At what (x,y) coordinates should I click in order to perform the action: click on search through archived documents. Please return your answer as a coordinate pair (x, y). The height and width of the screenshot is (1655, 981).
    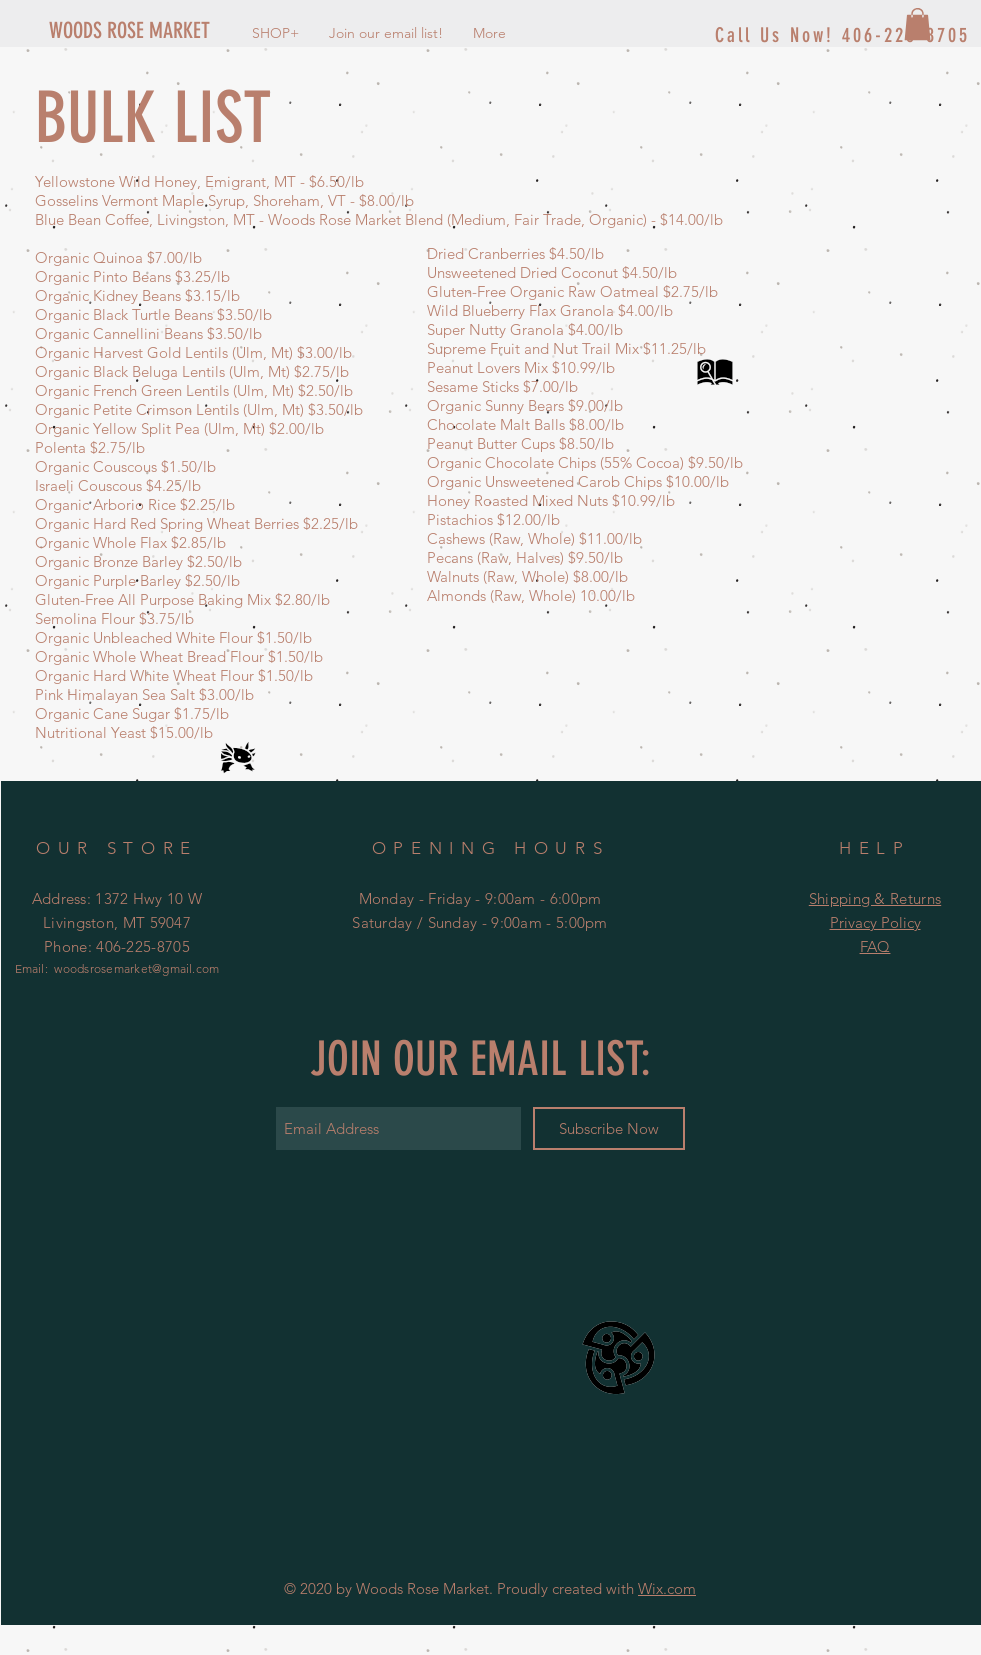
    Looking at the image, I should click on (715, 372).